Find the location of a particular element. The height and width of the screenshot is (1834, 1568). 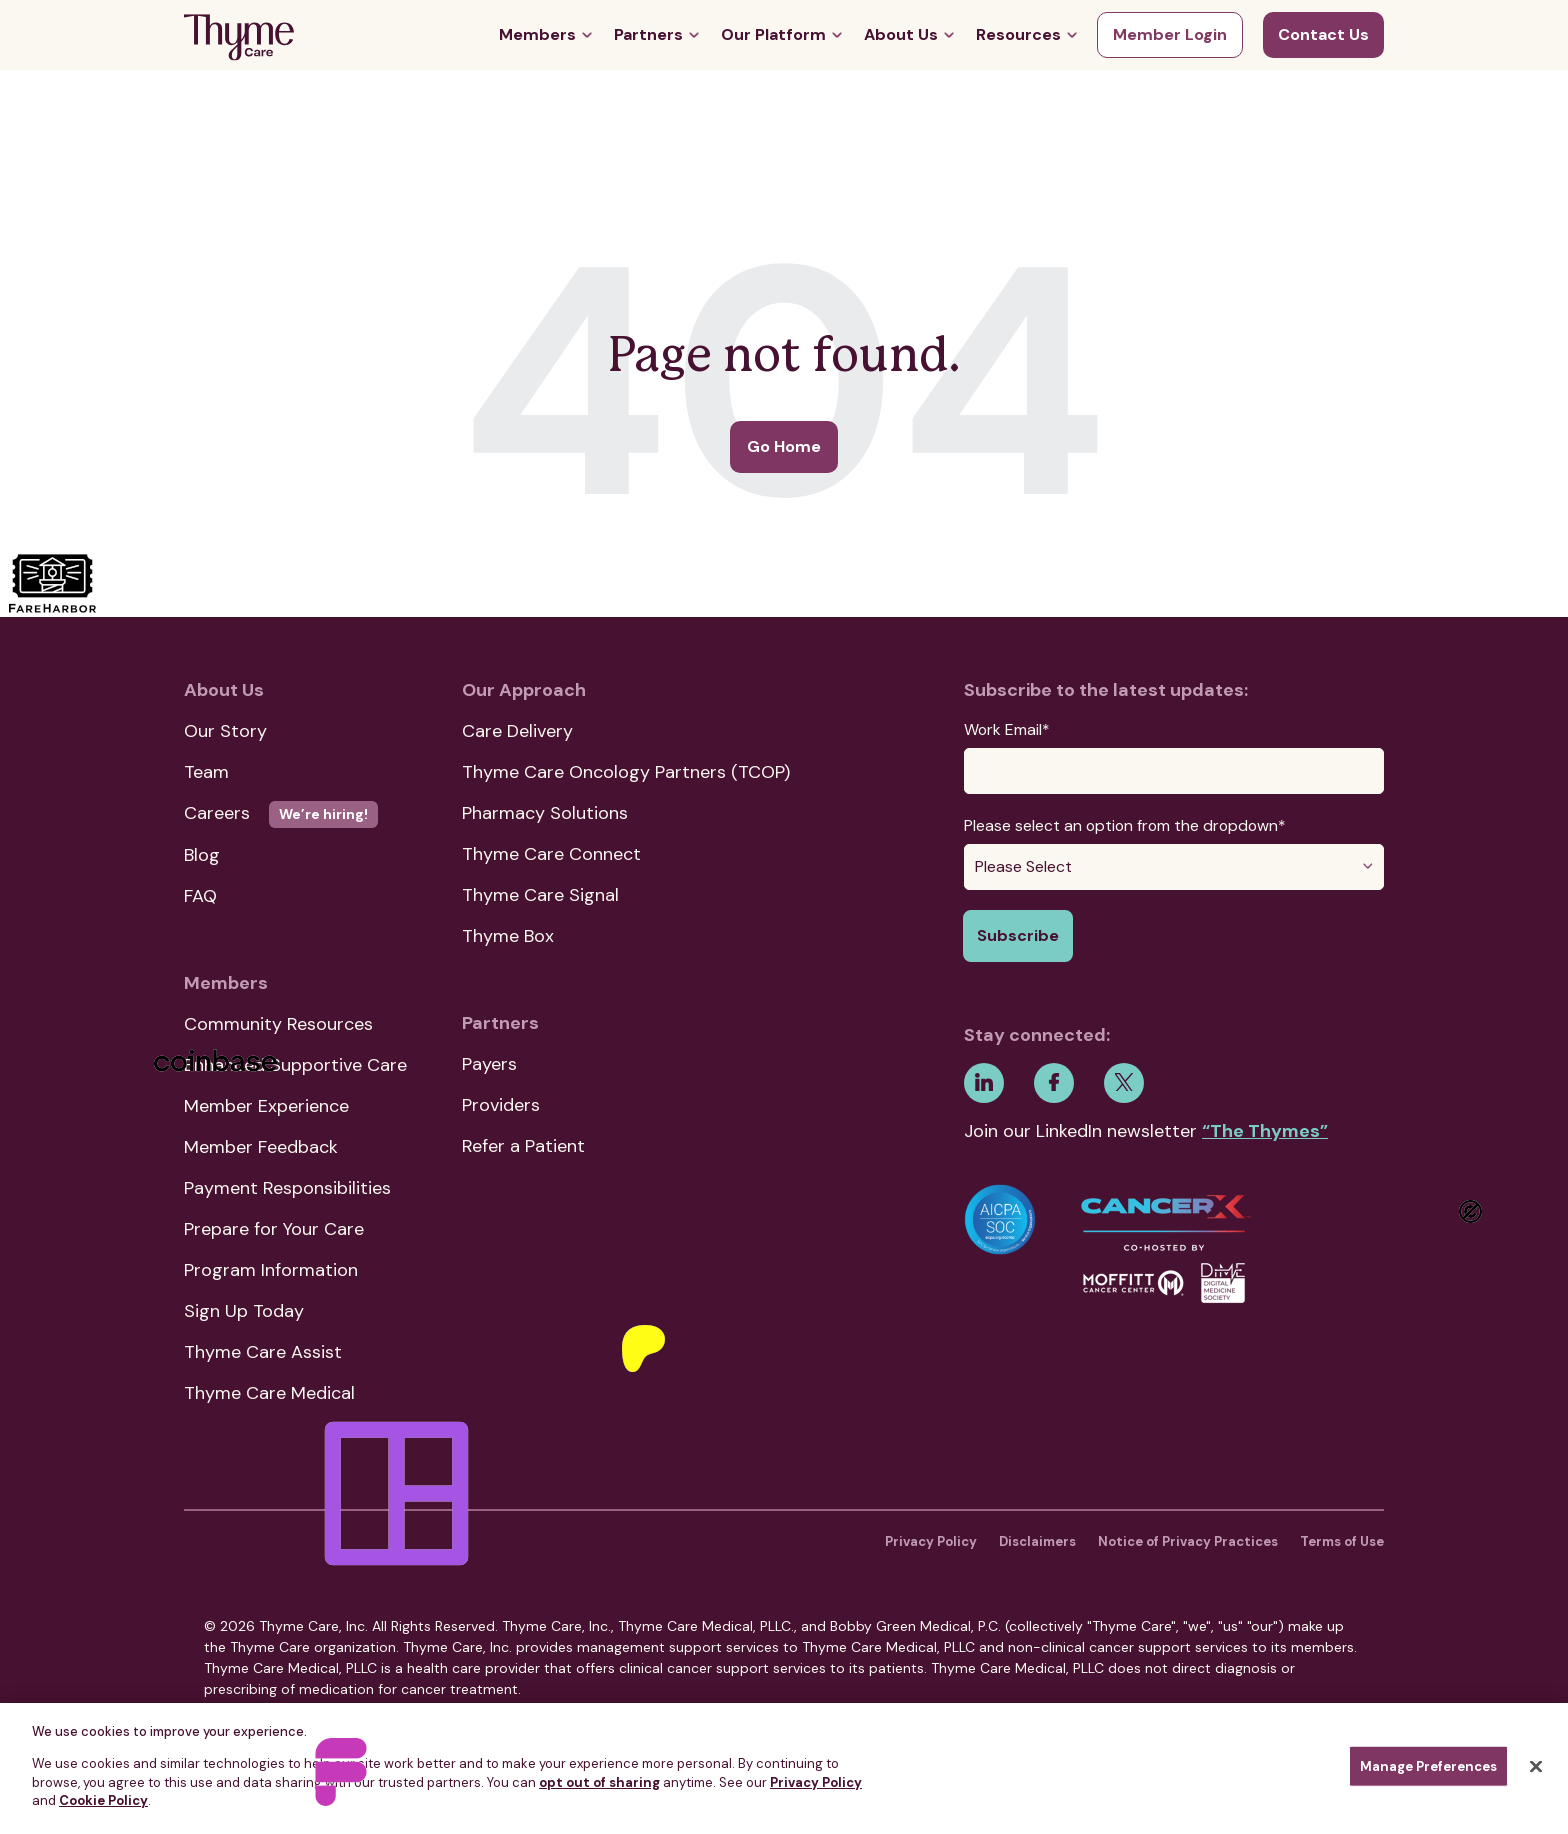

open the Coinbase app is located at coordinates (215, 1060).